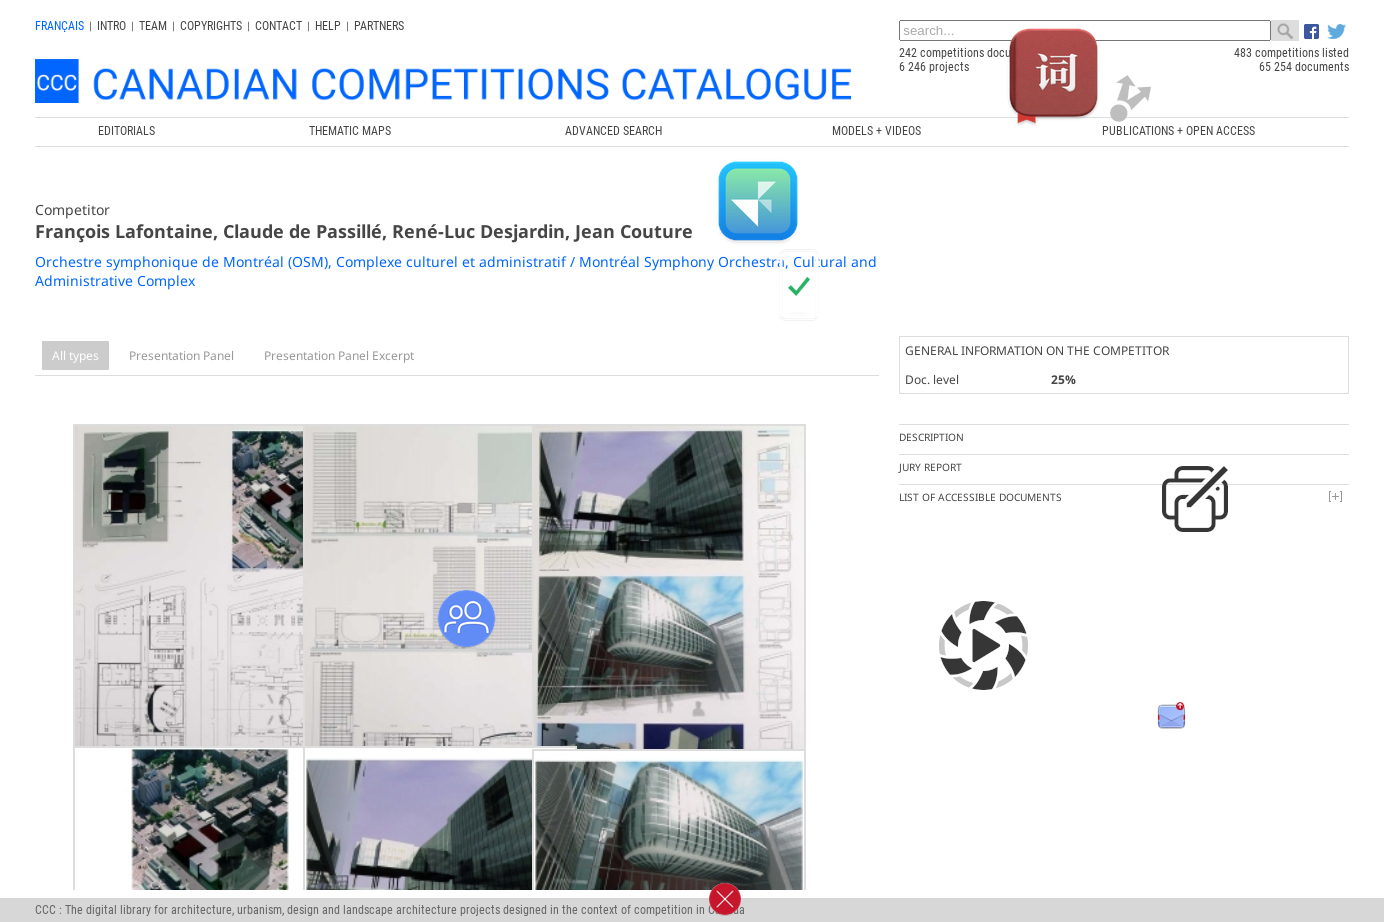 The height and width of the screenshot is (922, 1384). What do you see at coordinates (758, 201) in the screenshot?
I see `open the adwaita demo app` at bounding box center [758, 201].